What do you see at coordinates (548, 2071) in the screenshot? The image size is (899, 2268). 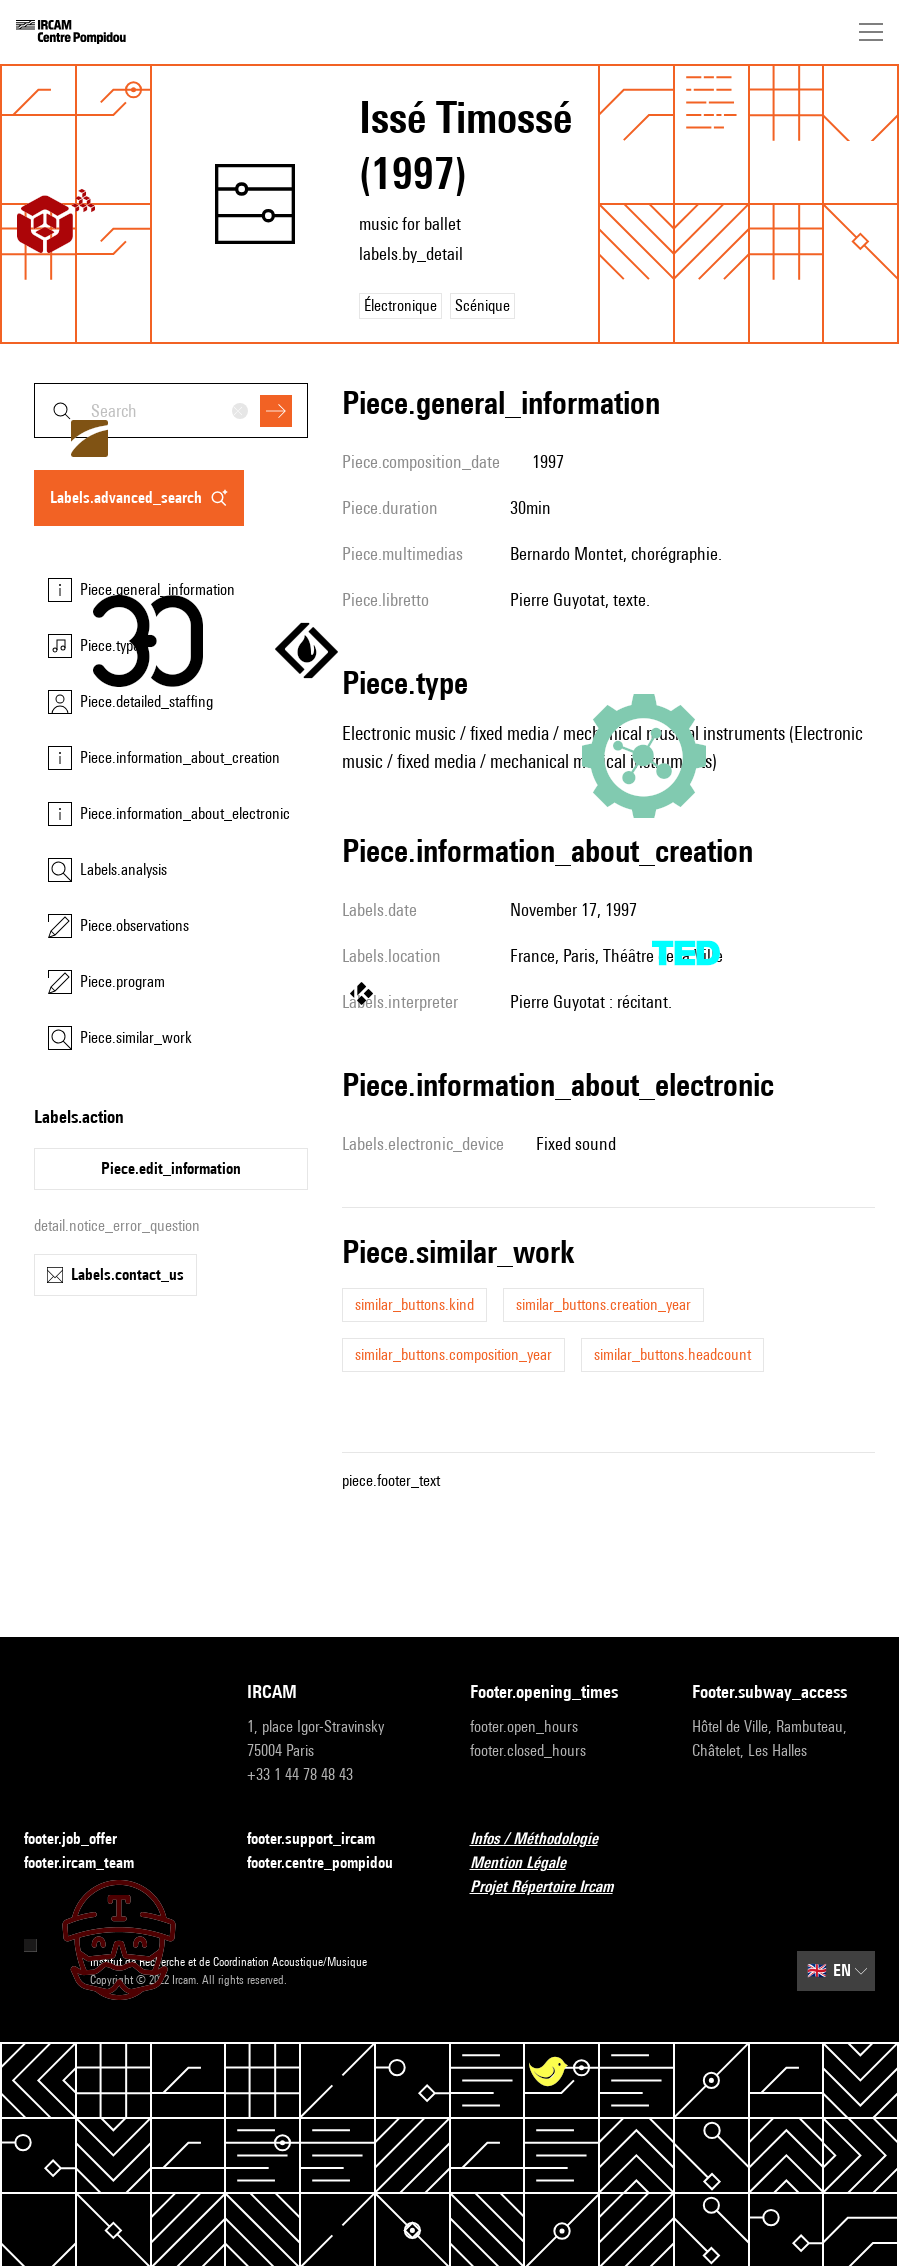 I see `open Douban Read app` at bounding box center [548, 2071].